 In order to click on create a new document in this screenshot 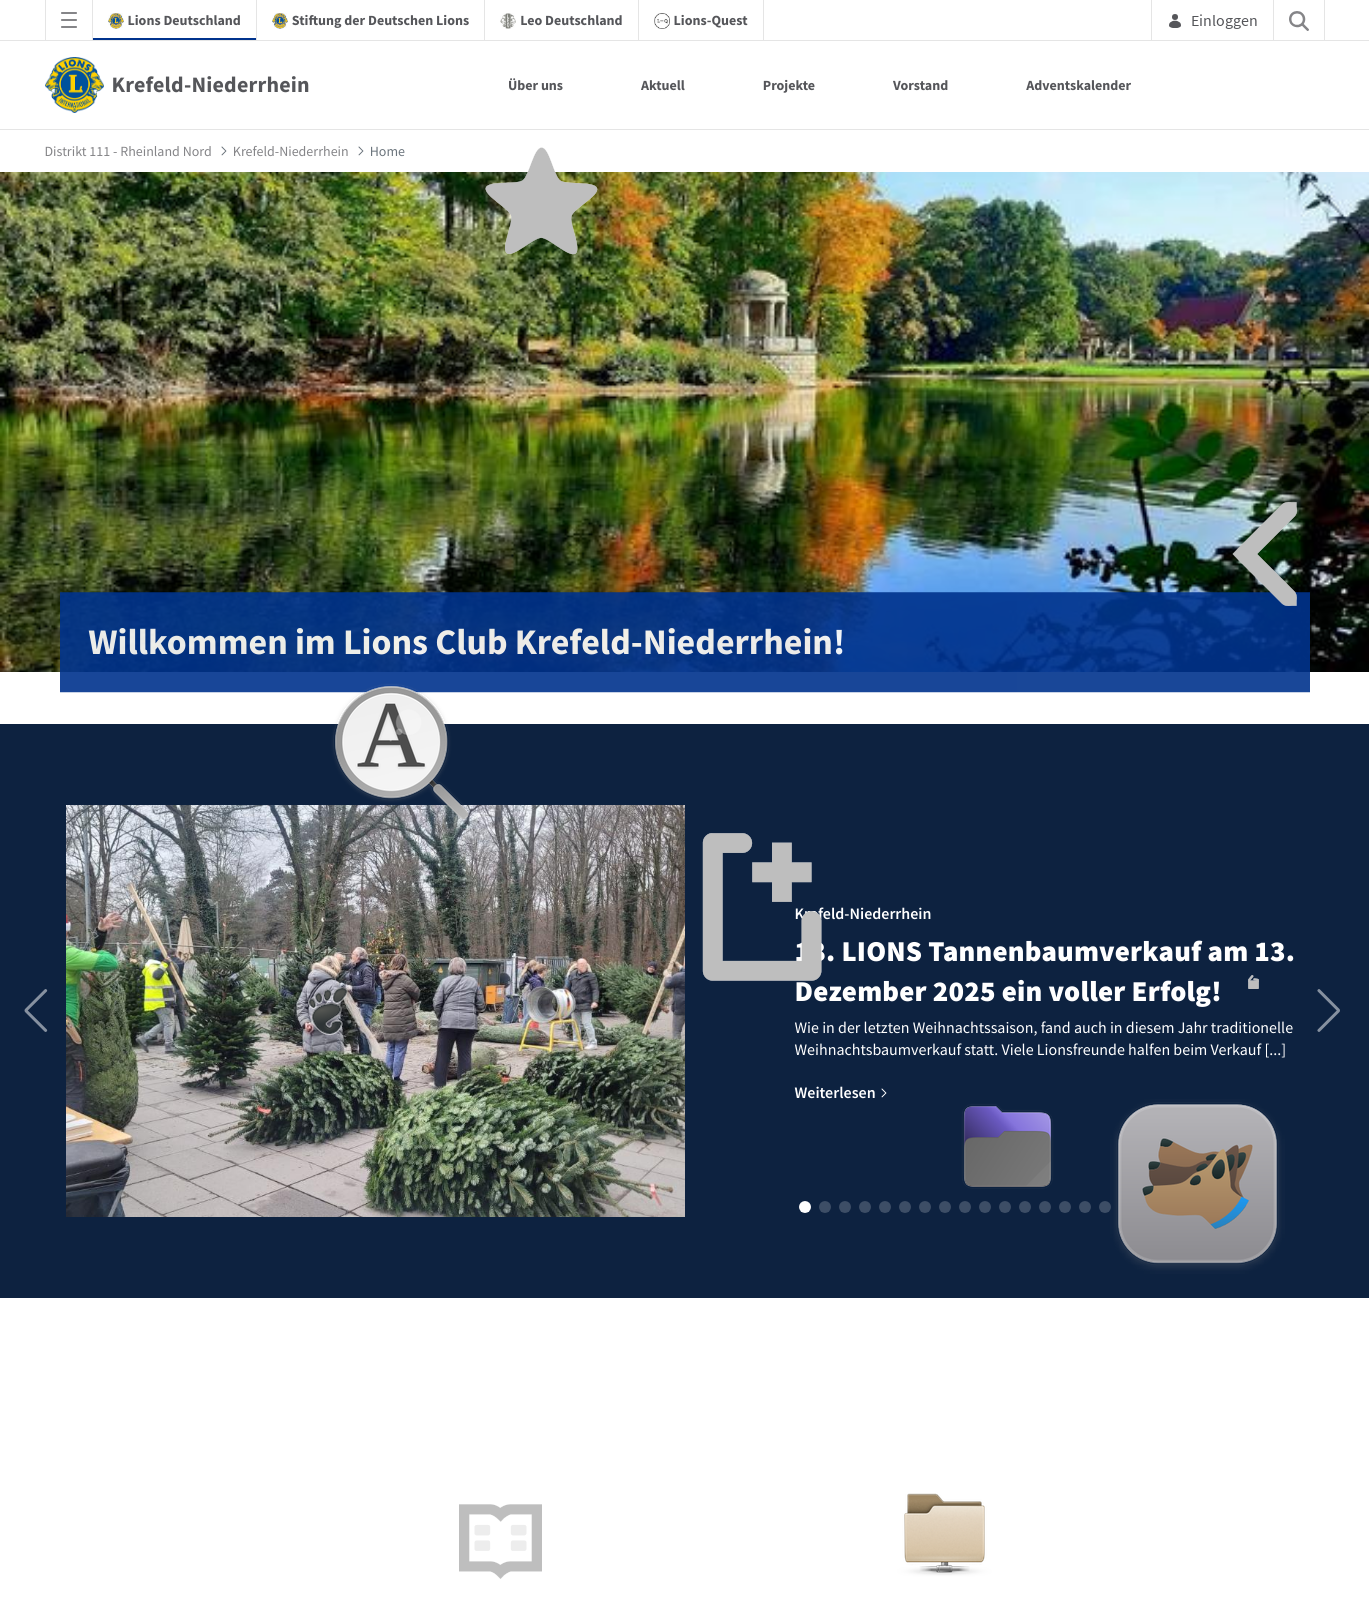, I will do `click(762, 902)`.